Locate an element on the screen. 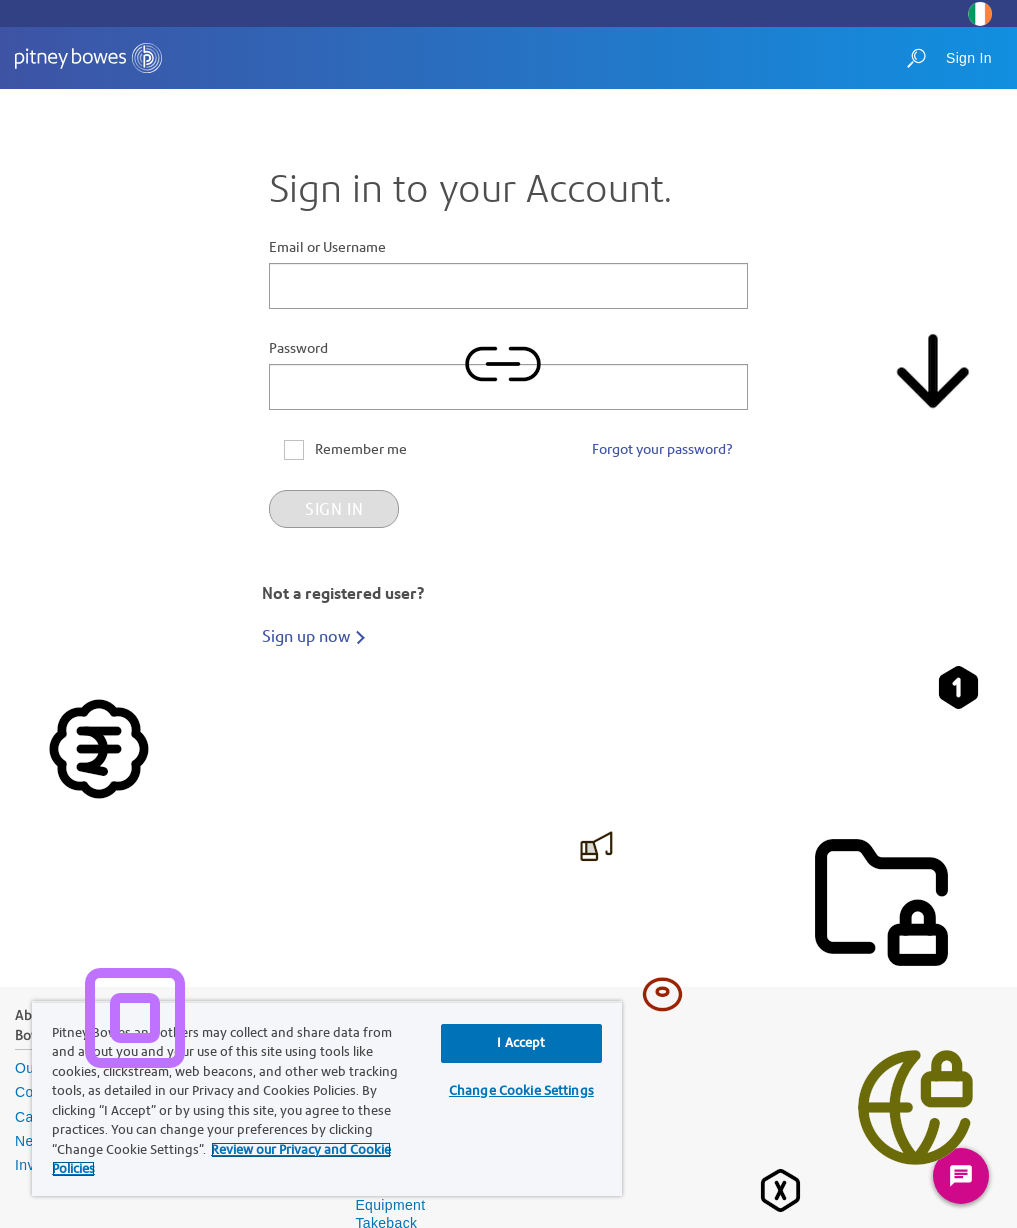 This screenshot has height=1228, width=1017. construction or building in progress is located at coordinates (597, 848).